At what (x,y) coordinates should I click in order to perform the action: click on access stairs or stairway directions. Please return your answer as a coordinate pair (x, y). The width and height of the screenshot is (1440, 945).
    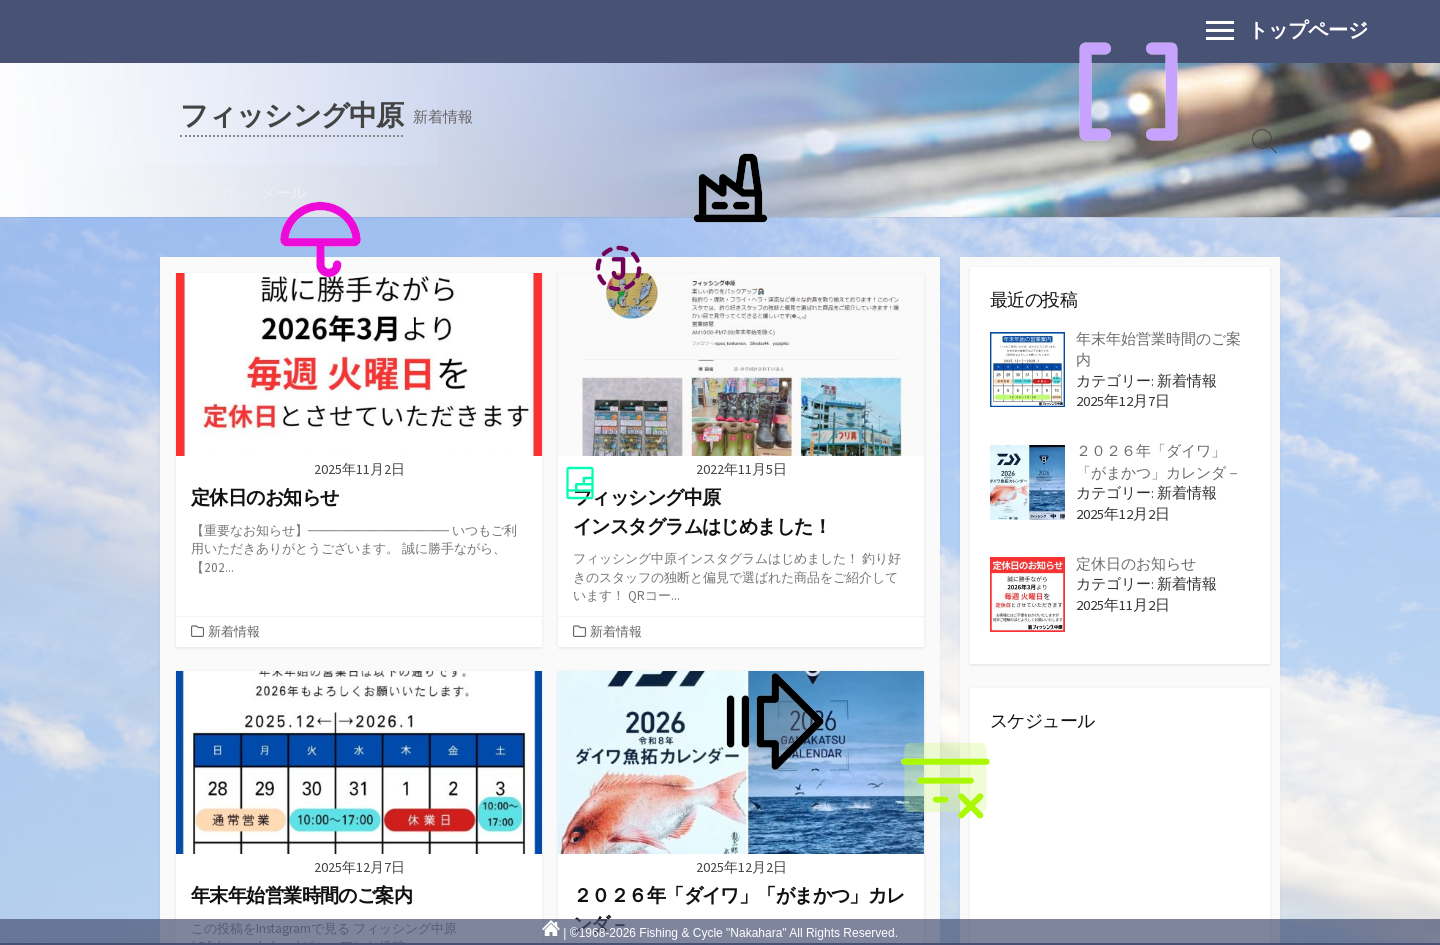
    Looking at the image, I should click on (580, 483).